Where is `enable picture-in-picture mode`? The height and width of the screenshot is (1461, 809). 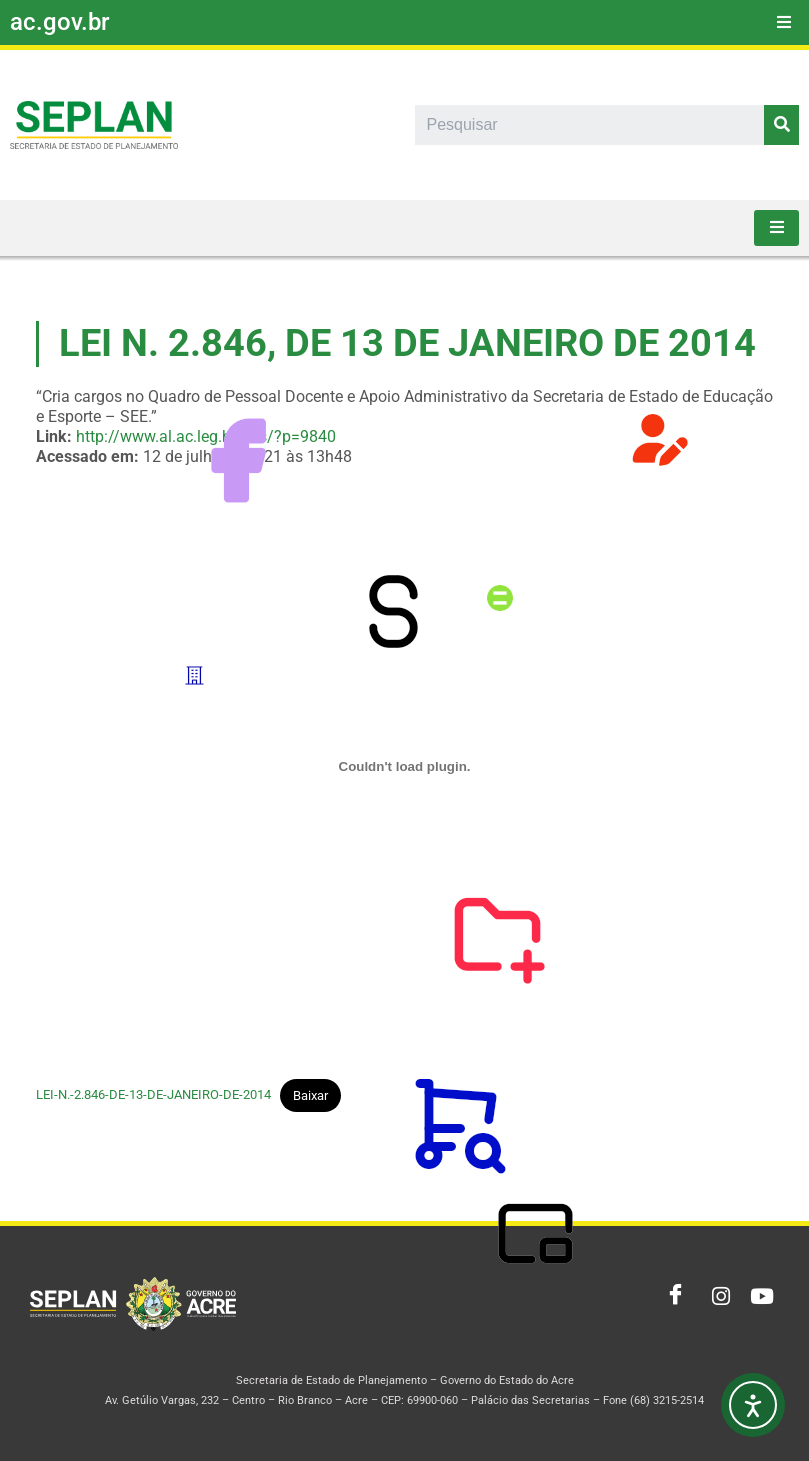 enable picture-in-picture mode is located at coordinates (535, 1233).